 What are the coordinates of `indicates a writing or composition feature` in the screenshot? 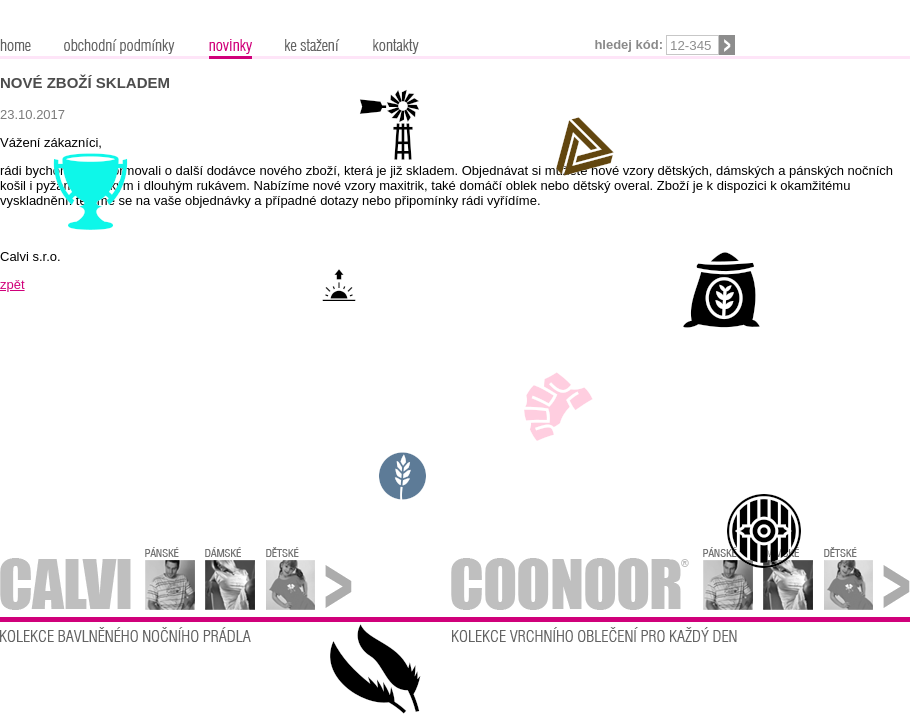 It's located at (375, 669).